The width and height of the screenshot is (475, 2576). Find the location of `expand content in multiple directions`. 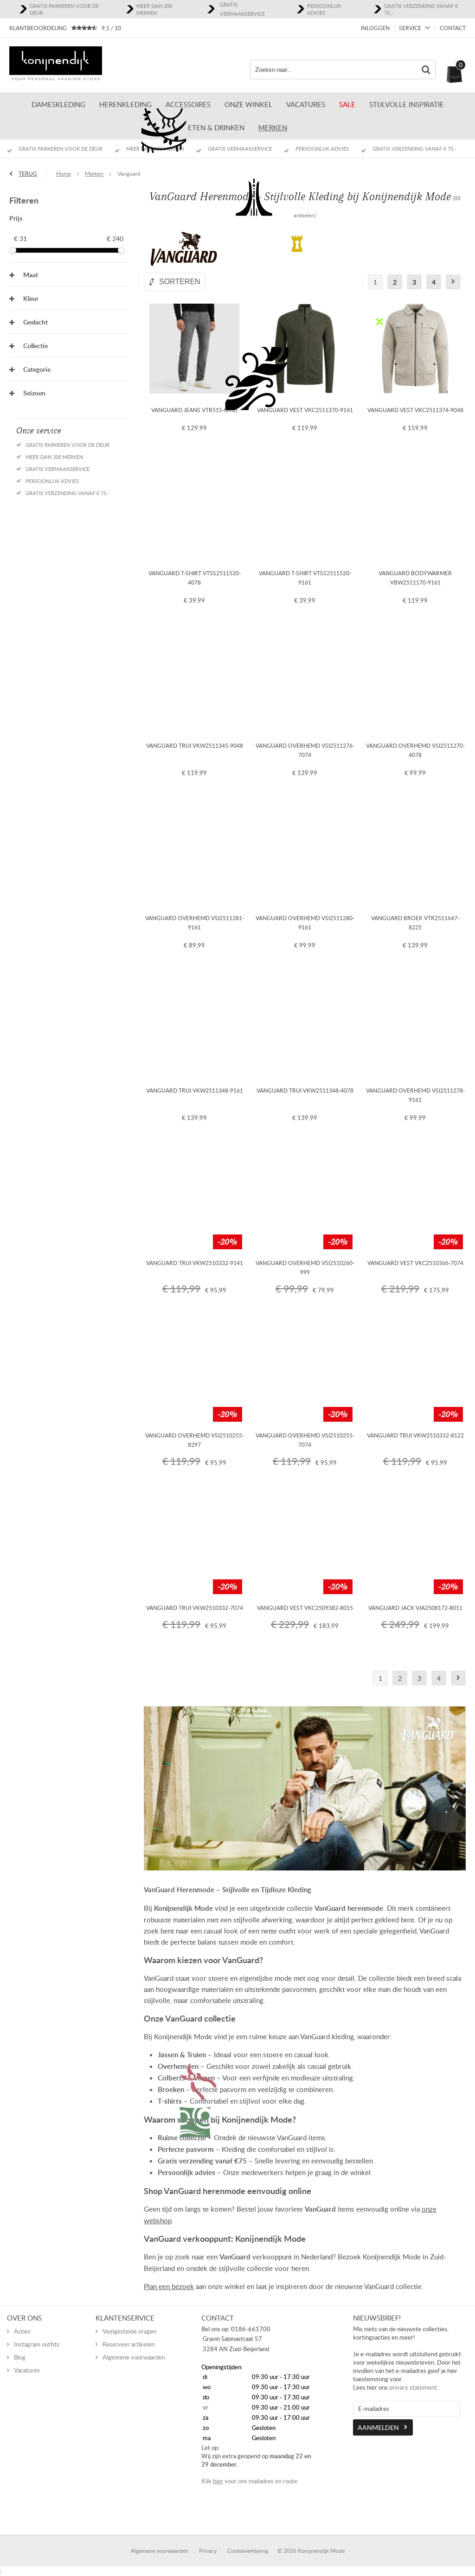

expand content in multiple directions is located at coordinates (379, 322).